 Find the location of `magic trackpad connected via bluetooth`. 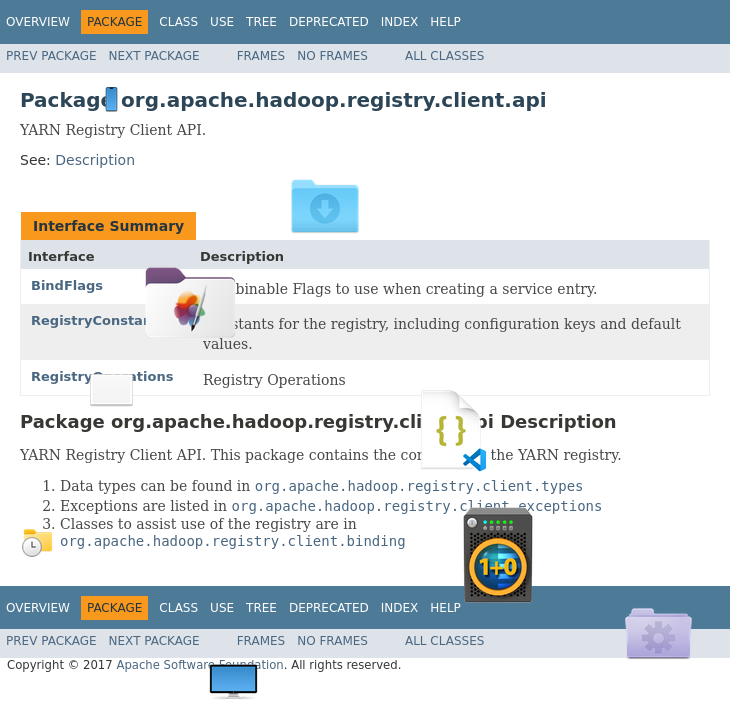

magic trackpad connected via bluetooth is located at coordinates (111, 389).